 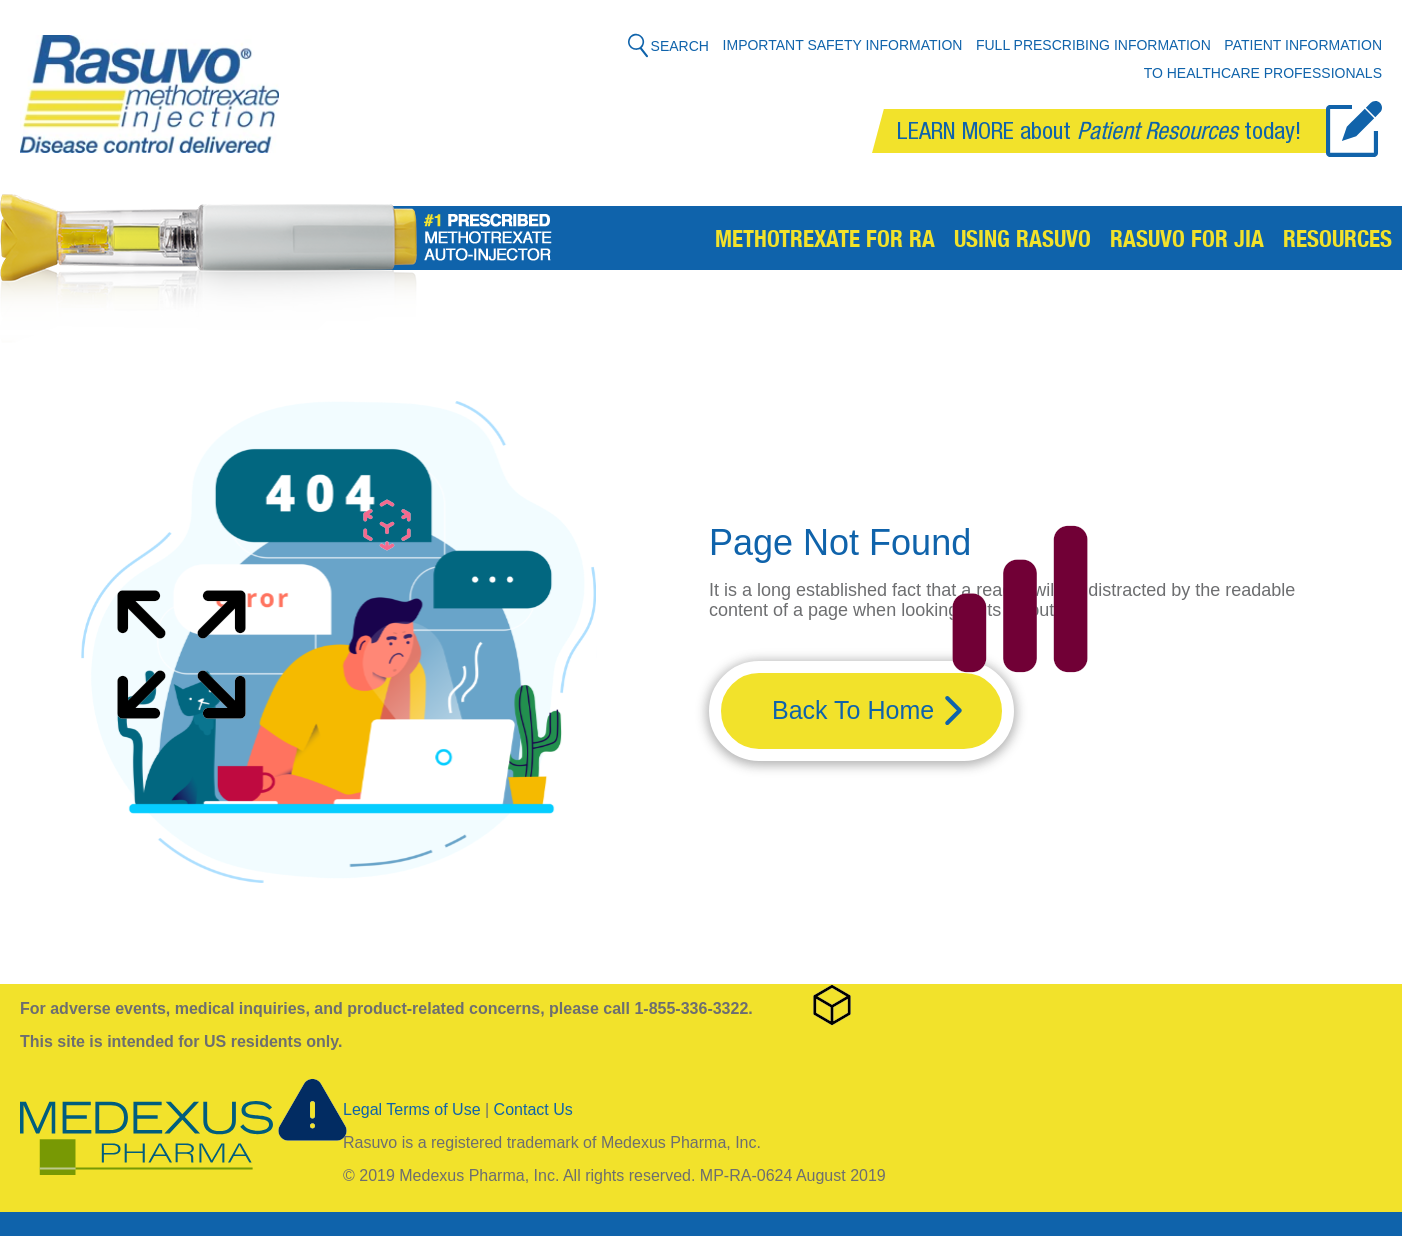 What do you see at coordinates (312, 1113) in the screenshot?
I see `indicates a warning or caution state` at bounding box center [312, 1113].